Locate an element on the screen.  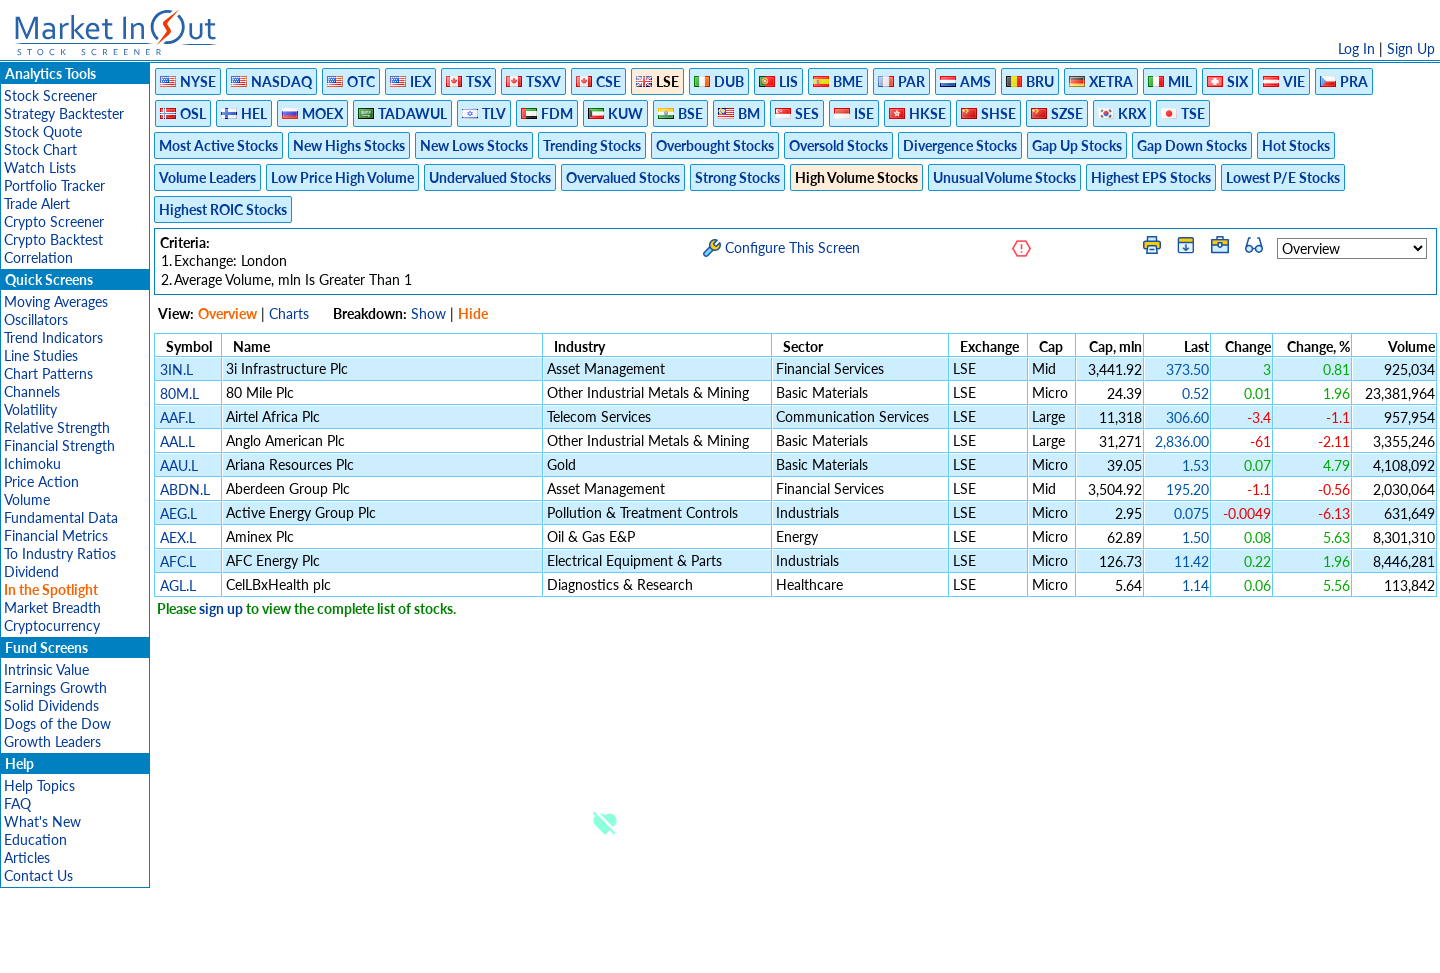
mark message as spam is located at coordinates (1021, 248).